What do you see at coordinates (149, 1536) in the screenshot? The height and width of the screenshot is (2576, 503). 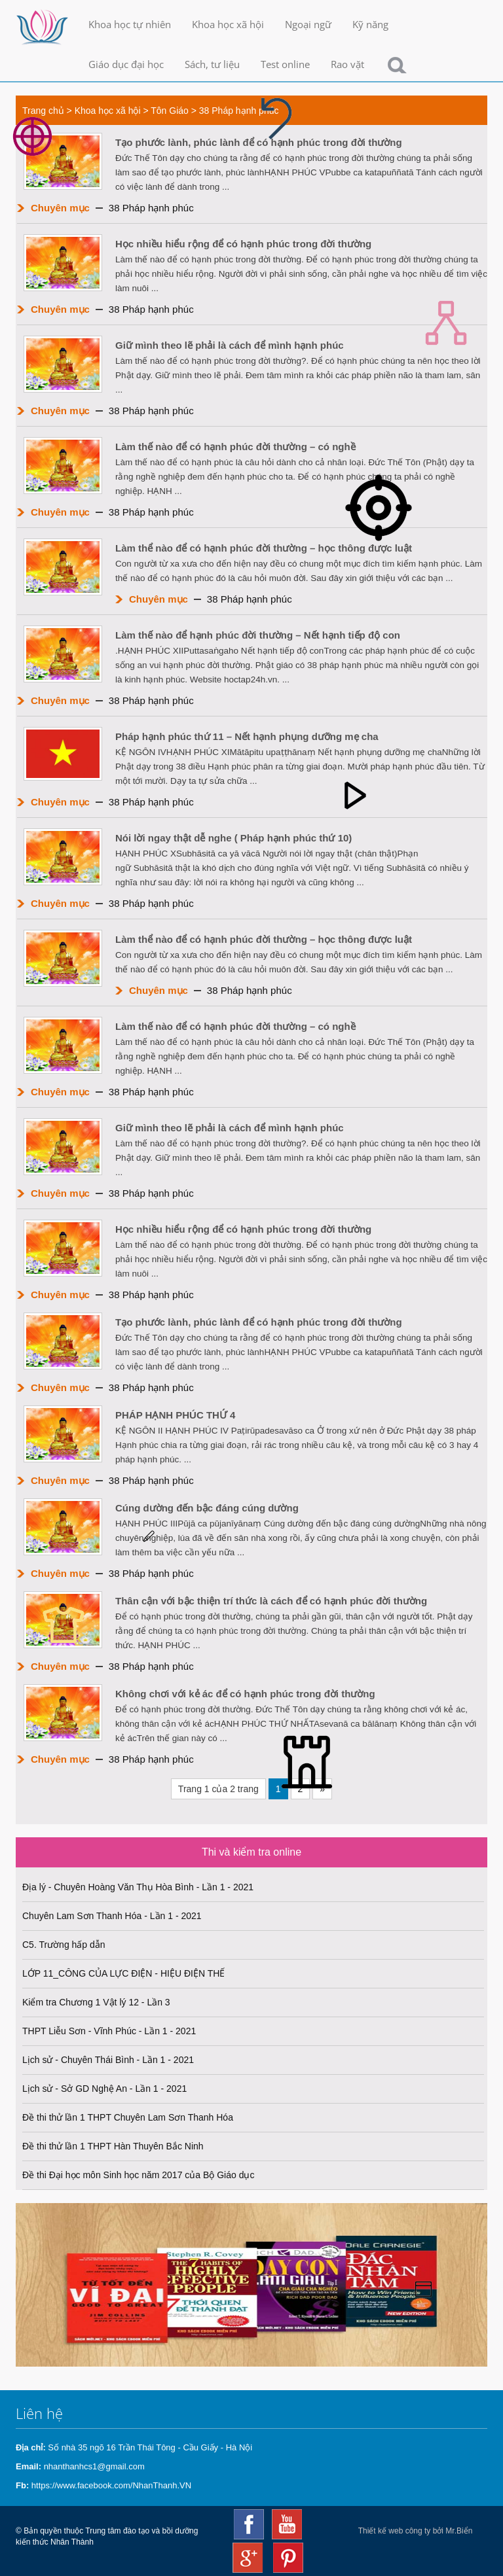 I see `edit this item` at bounding box center [149, 1536].